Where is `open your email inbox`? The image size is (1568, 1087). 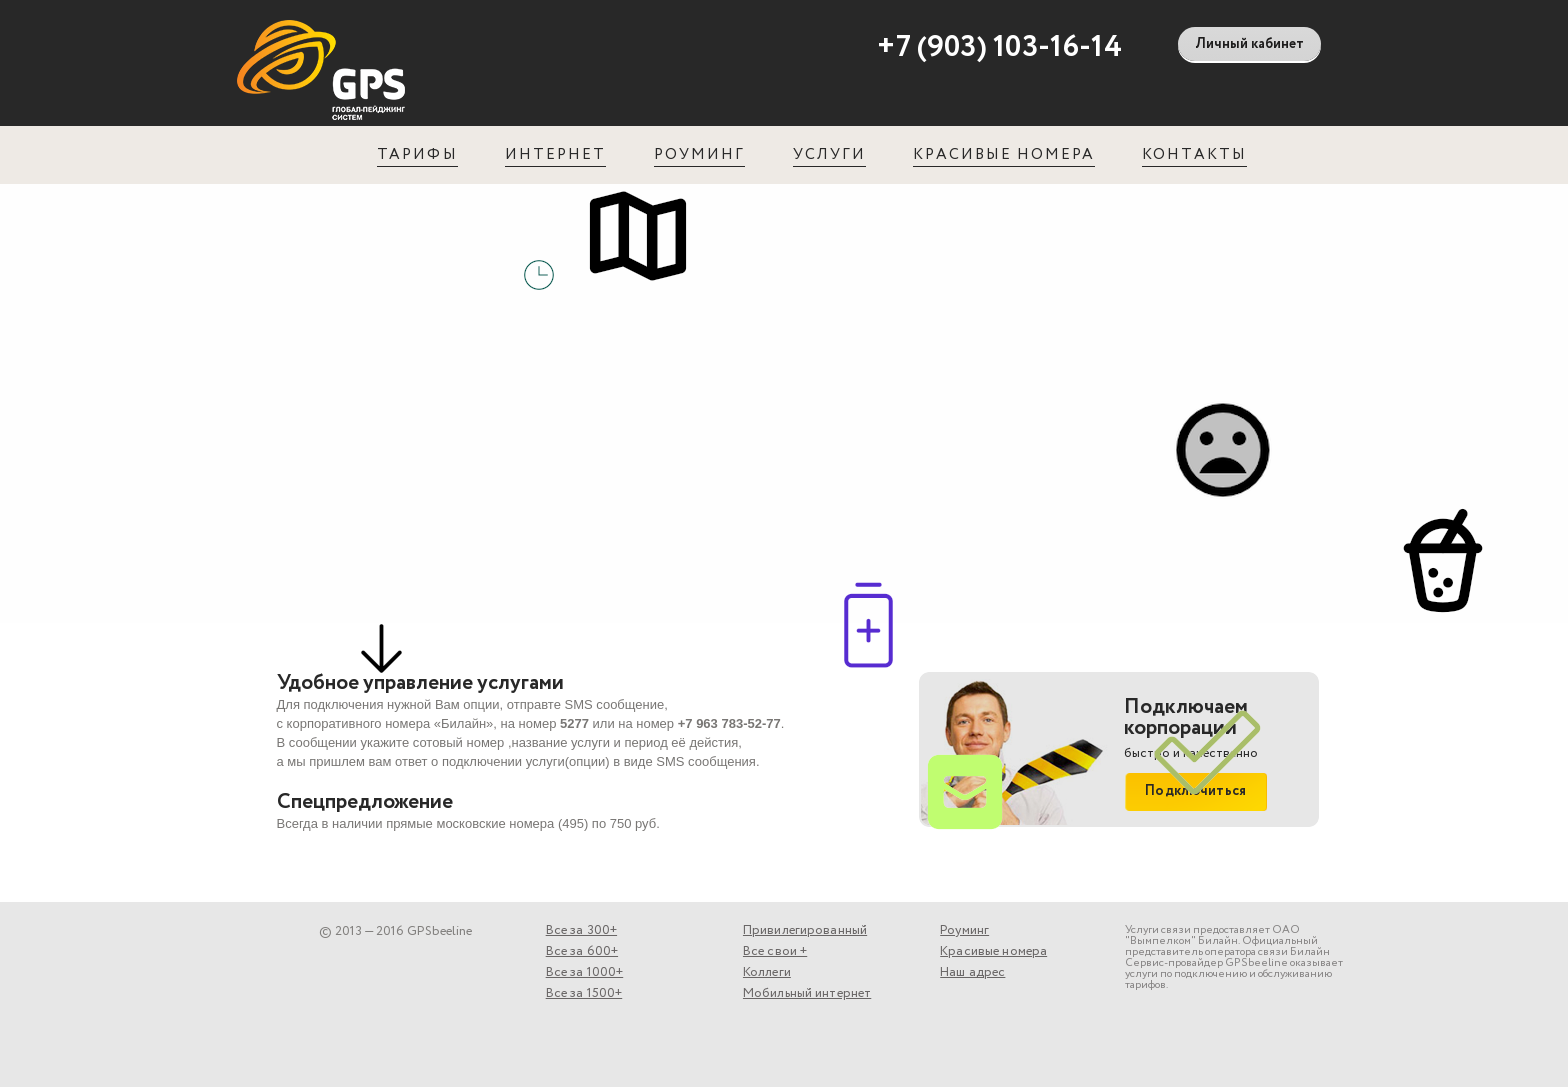
open your email inbox is located at coordinates (965, 792).